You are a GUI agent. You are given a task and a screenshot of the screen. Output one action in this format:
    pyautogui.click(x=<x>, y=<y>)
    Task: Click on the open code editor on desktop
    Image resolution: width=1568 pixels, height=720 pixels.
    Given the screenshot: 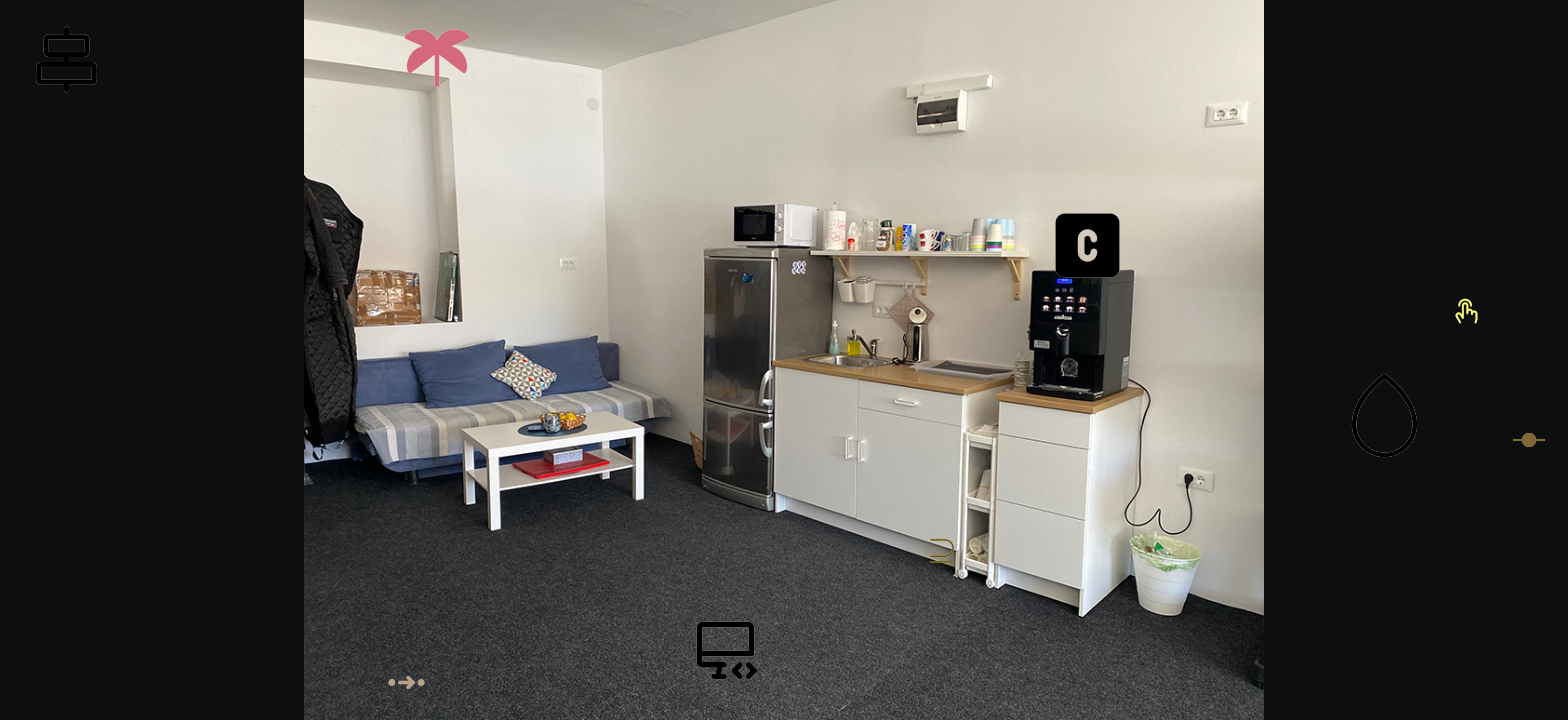 What is the action you would take?
    pyautogui.click(x=725, y=650)
    